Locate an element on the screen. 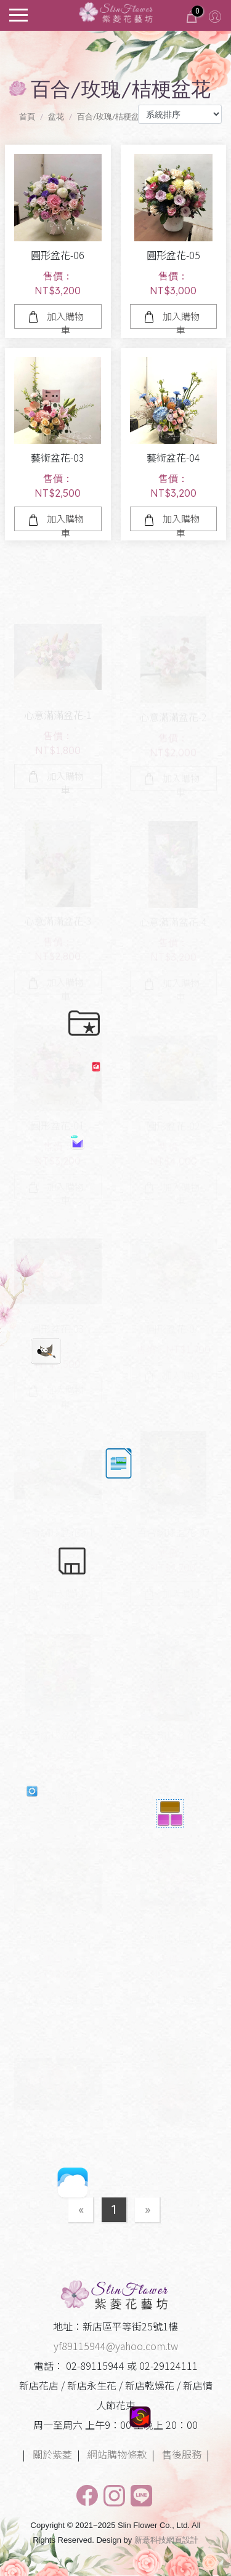 This screenshot has height=2576, width=231. select all items in the current view is located at coordinates (170, 1813).